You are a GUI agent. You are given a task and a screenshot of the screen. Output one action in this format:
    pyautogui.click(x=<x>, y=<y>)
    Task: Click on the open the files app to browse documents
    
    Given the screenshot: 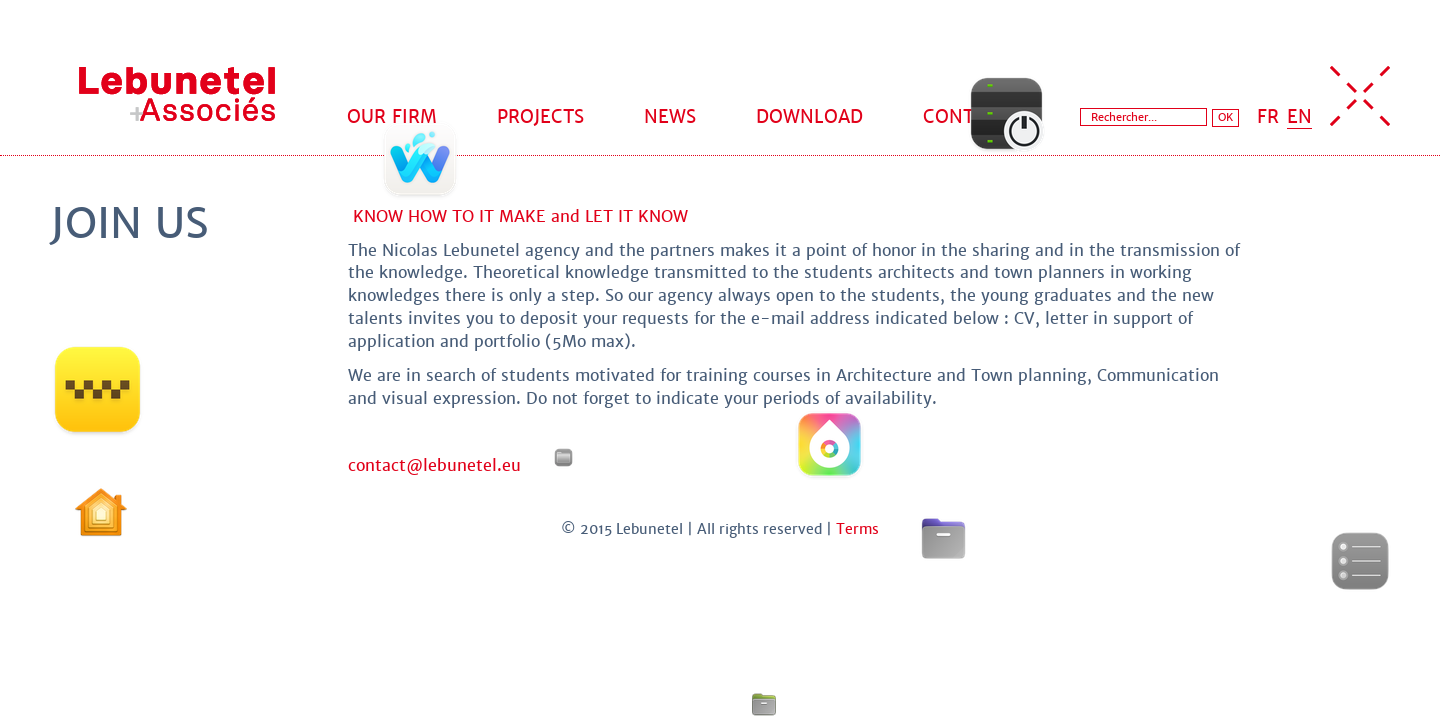 What is the action you would take?
    pyautogui.click(x=563, y=457)
    